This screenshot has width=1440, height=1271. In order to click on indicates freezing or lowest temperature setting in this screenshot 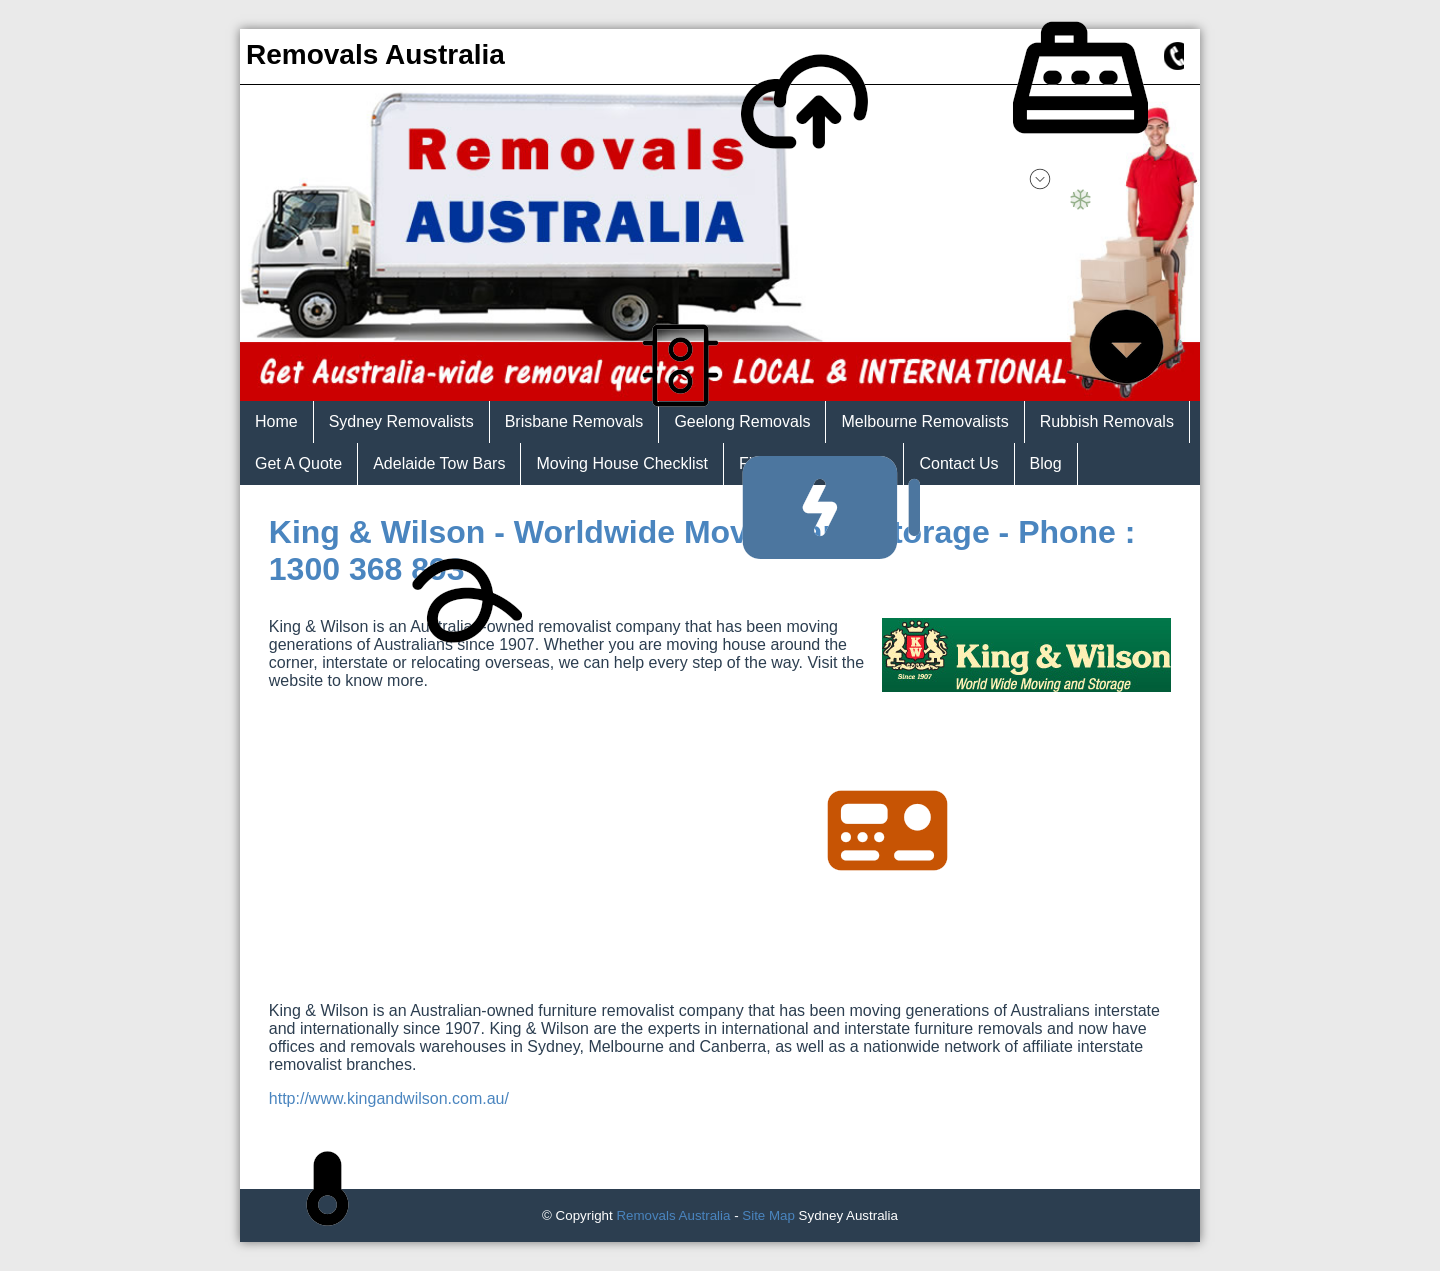, I will do `click(327, 1188)`.